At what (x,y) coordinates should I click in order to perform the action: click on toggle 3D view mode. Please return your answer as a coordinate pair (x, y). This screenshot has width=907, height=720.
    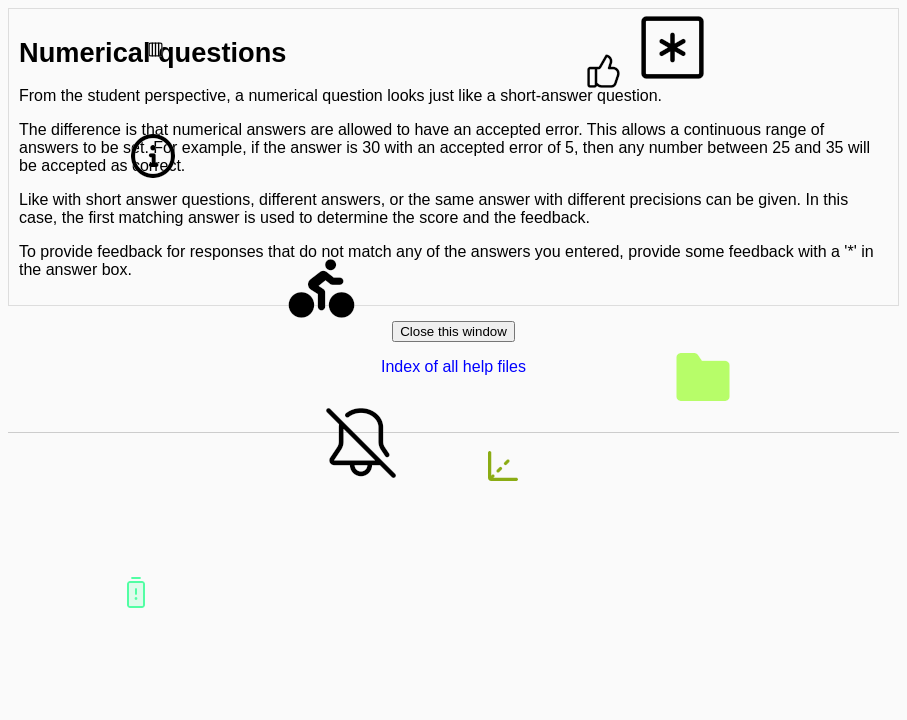
    Looking at the image, I should click on (503, 466).